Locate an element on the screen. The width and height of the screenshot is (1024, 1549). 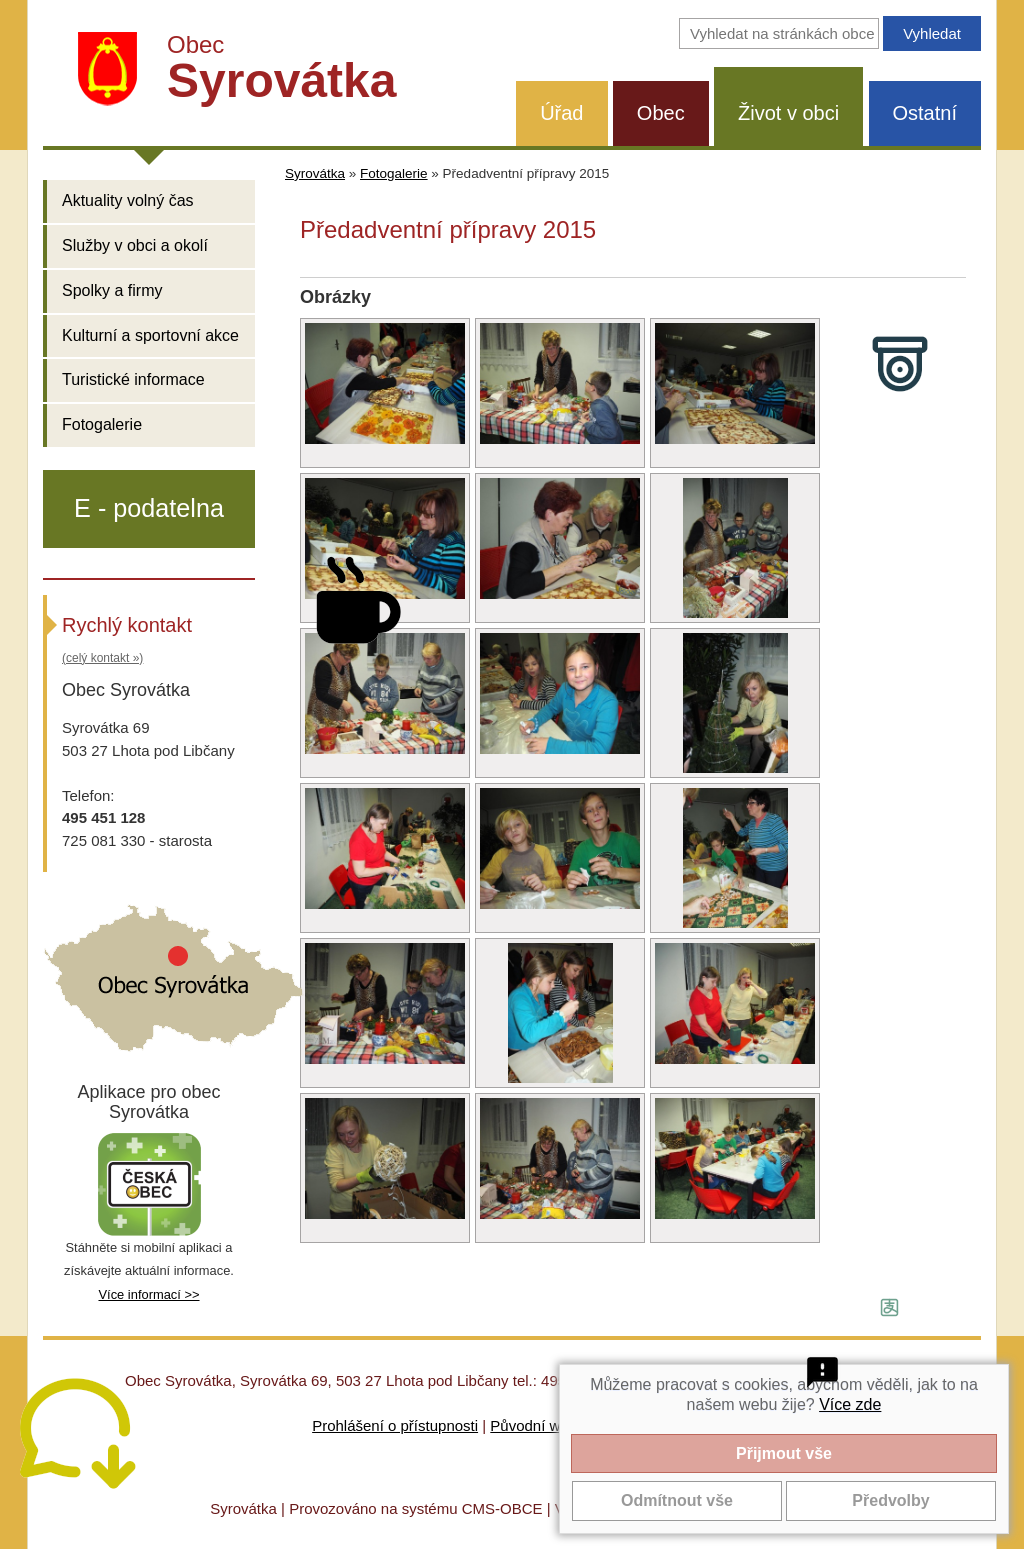
message failed to send is located at coordinates (822, 1372).